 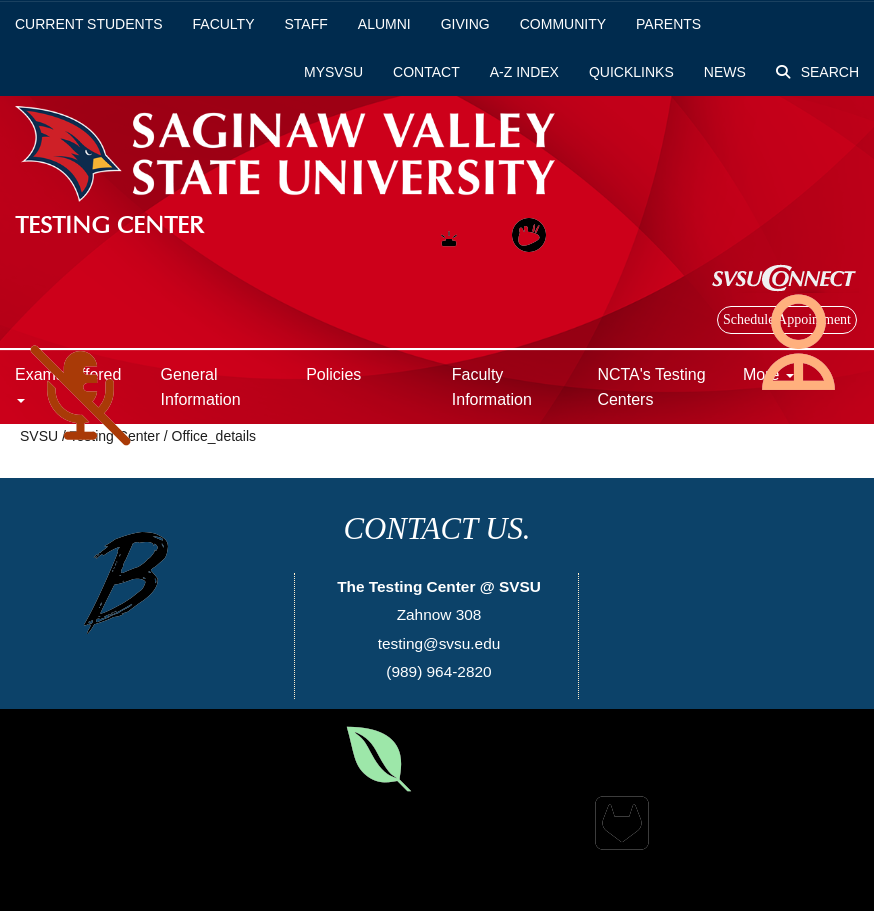 I want to click on babel javascript compiler logo, so click(x=126, y=583).